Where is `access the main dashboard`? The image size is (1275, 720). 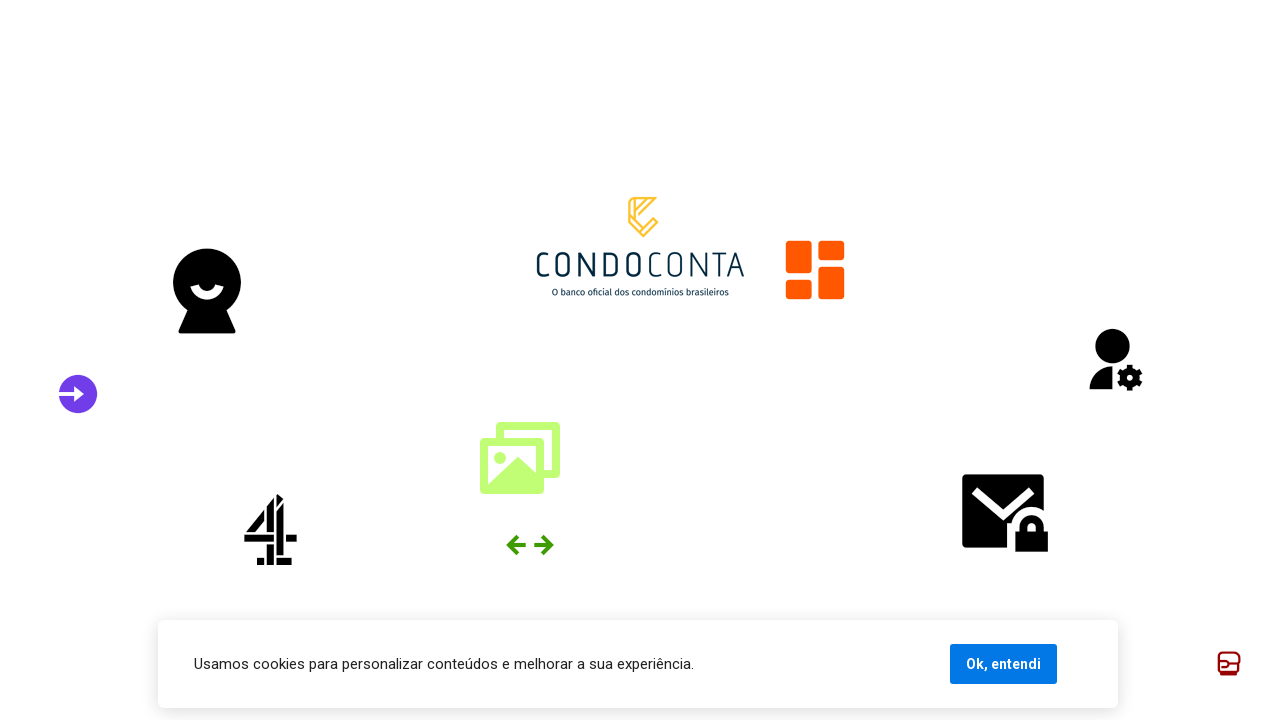 access the main dashboard is located at coordinates (815, 270).